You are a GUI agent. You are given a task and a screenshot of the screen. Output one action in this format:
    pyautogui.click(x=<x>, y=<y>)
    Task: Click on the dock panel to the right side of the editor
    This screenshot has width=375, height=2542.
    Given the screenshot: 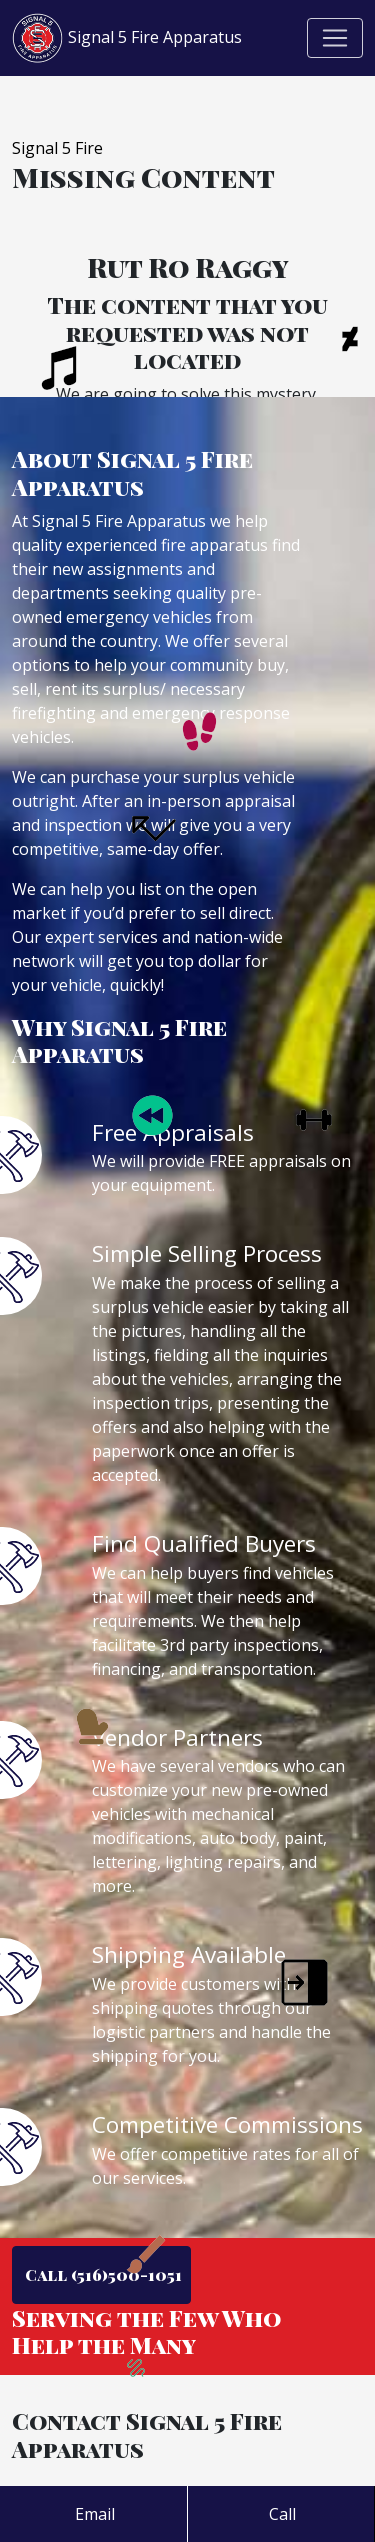 What is the action you would take?
    pyautogui.click(x=304, y=1982)
    